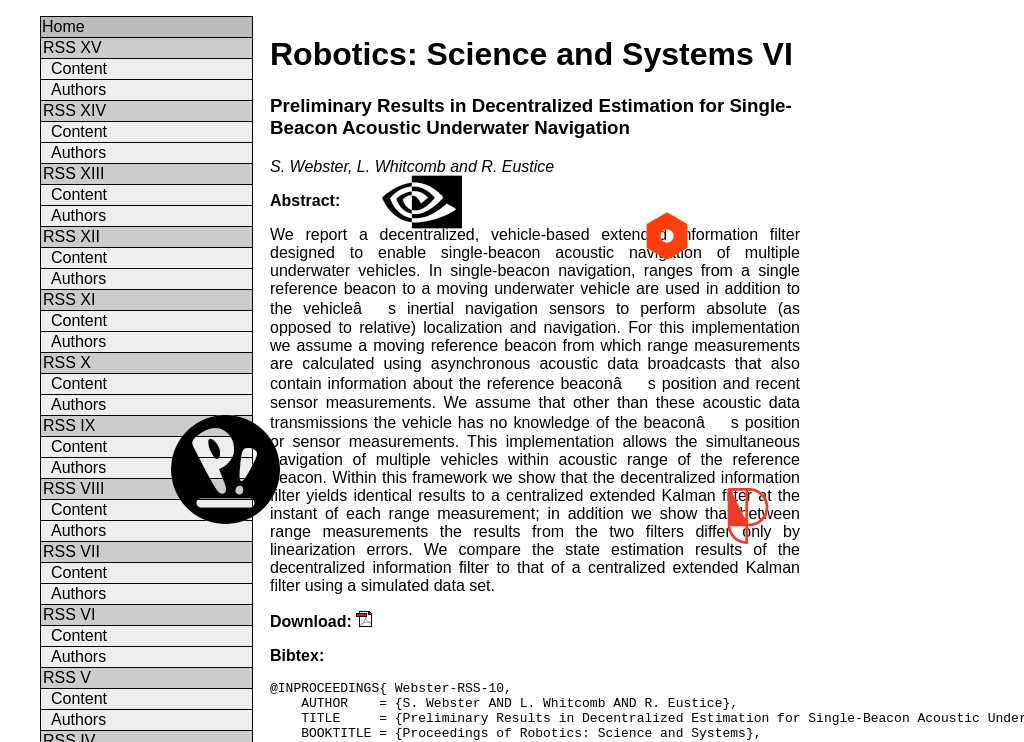 The width and height of the screenshot is (1024, 742). I want to click on access app or system settings, so click(667, 236).